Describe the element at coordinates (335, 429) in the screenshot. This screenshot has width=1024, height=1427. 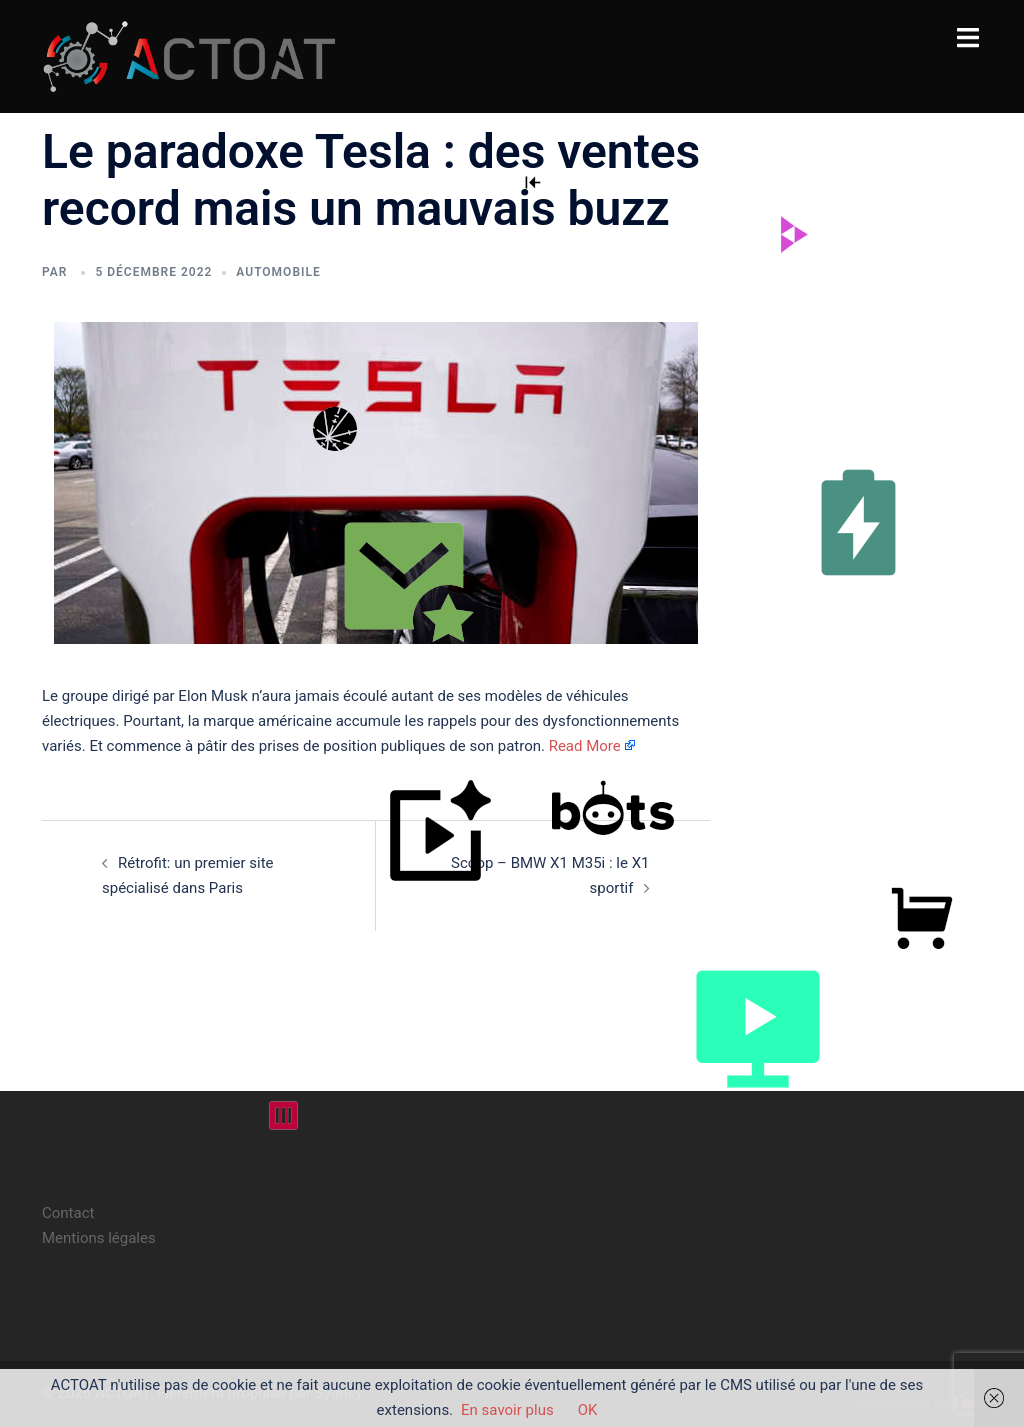
I see `visit the Ex Ordo website or platform` at that location.